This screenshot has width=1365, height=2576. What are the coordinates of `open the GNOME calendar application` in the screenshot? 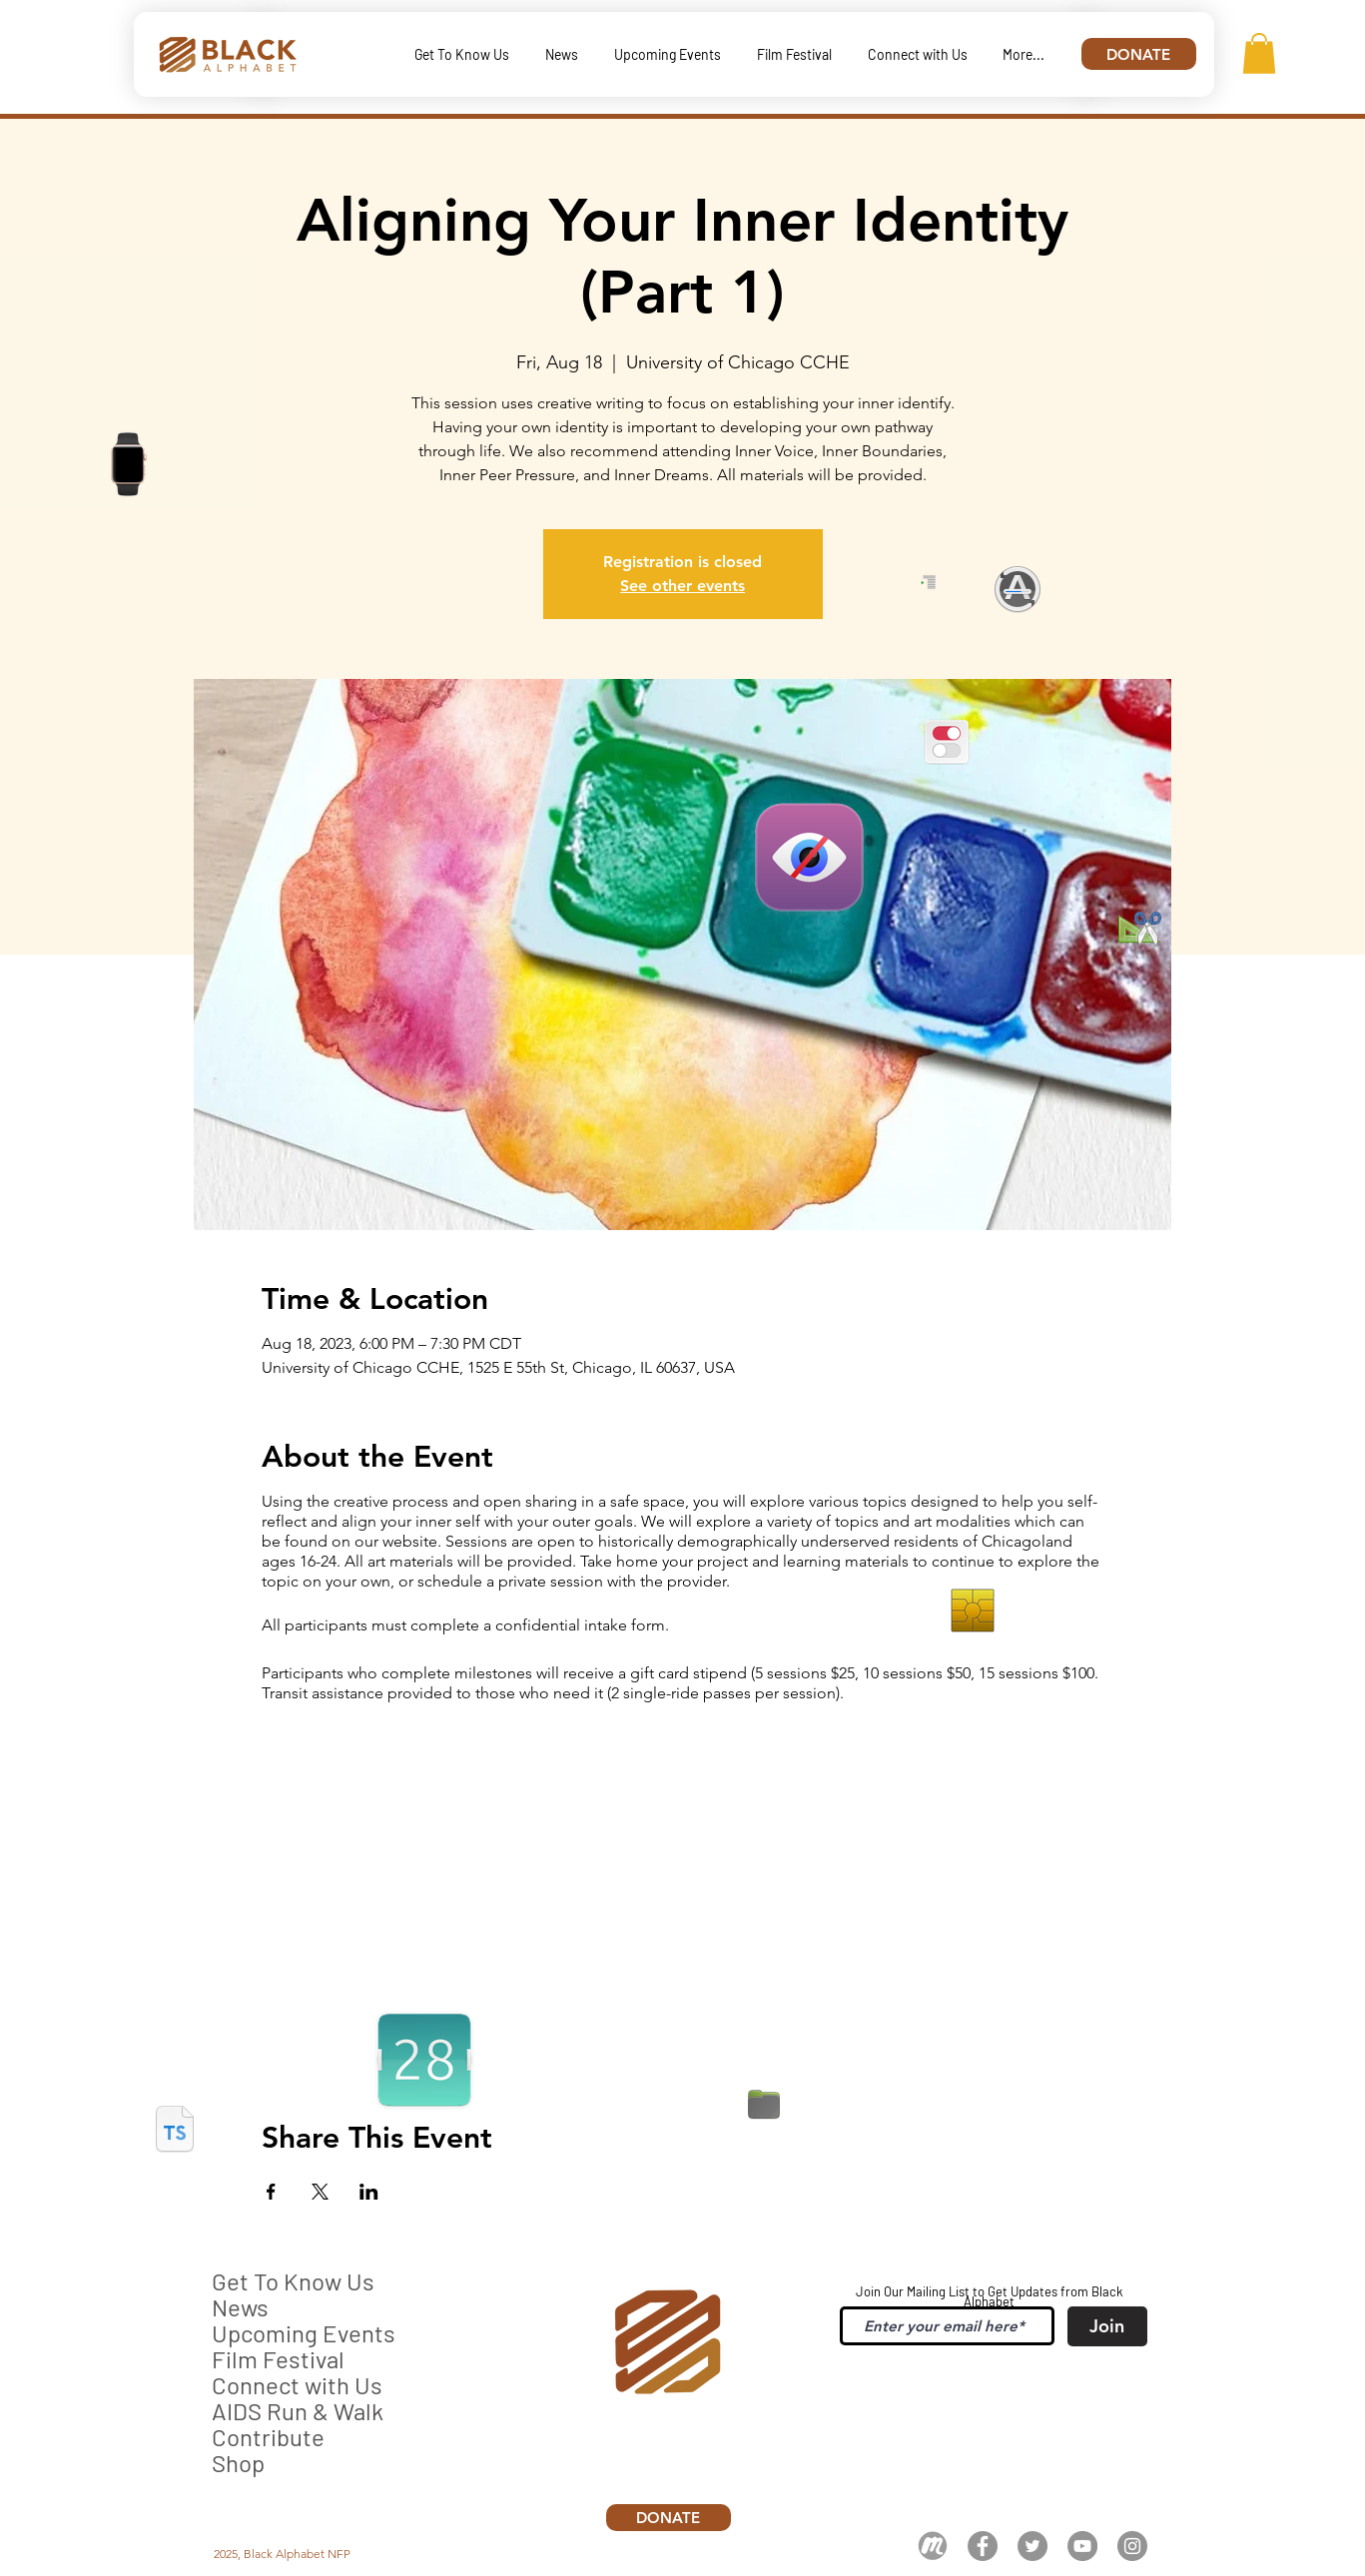 It's located at (424, 2060).